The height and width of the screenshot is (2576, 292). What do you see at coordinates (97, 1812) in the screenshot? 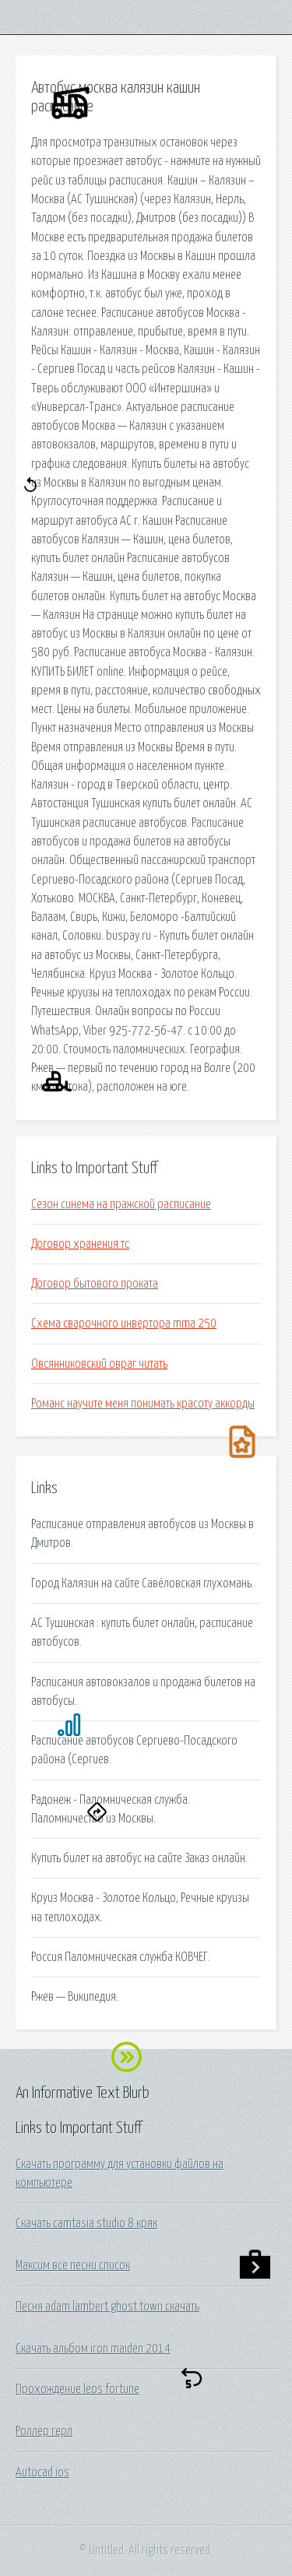
I see `indicates upcoming turn or direction change` at bounding box center [97, 1812].